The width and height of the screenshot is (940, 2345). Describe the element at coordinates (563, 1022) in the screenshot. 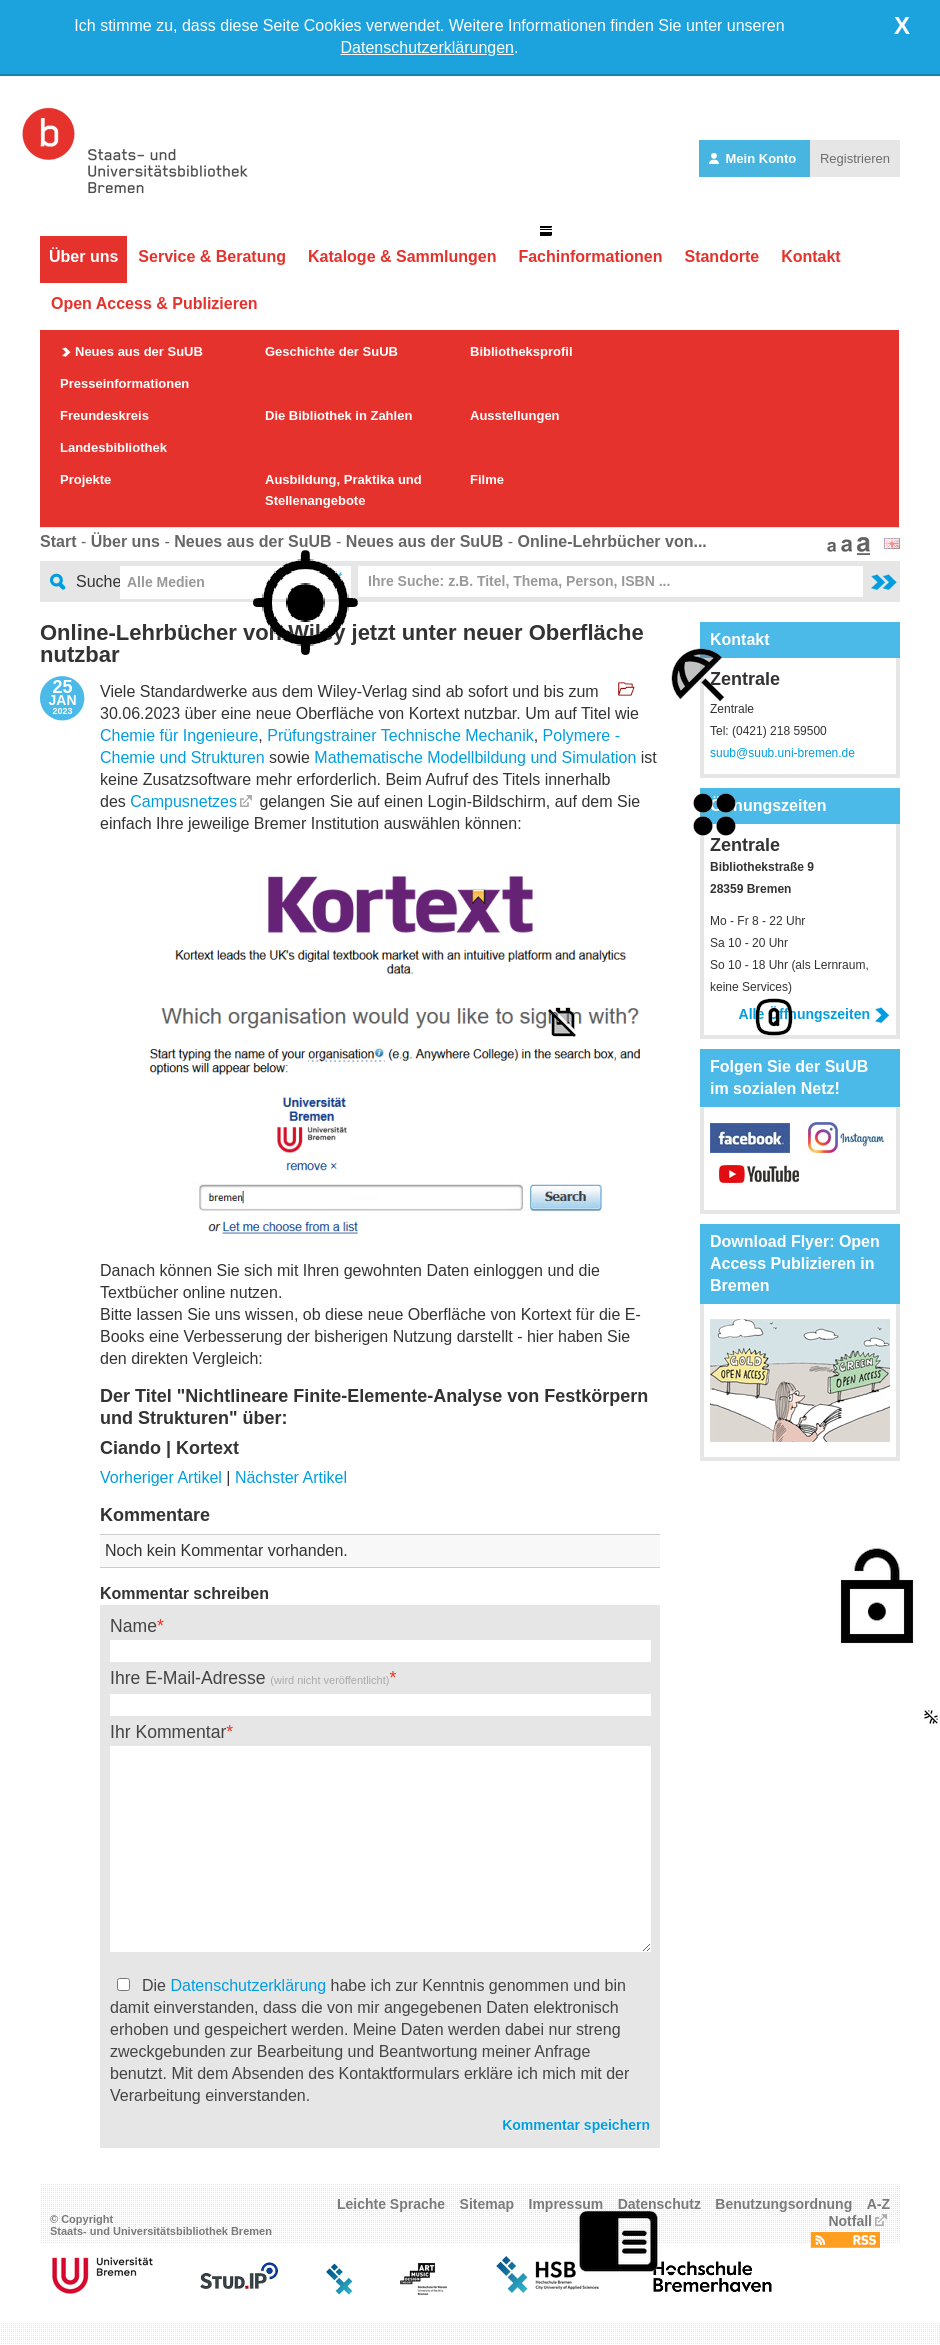

I see `no backpacks allowed` at that location.